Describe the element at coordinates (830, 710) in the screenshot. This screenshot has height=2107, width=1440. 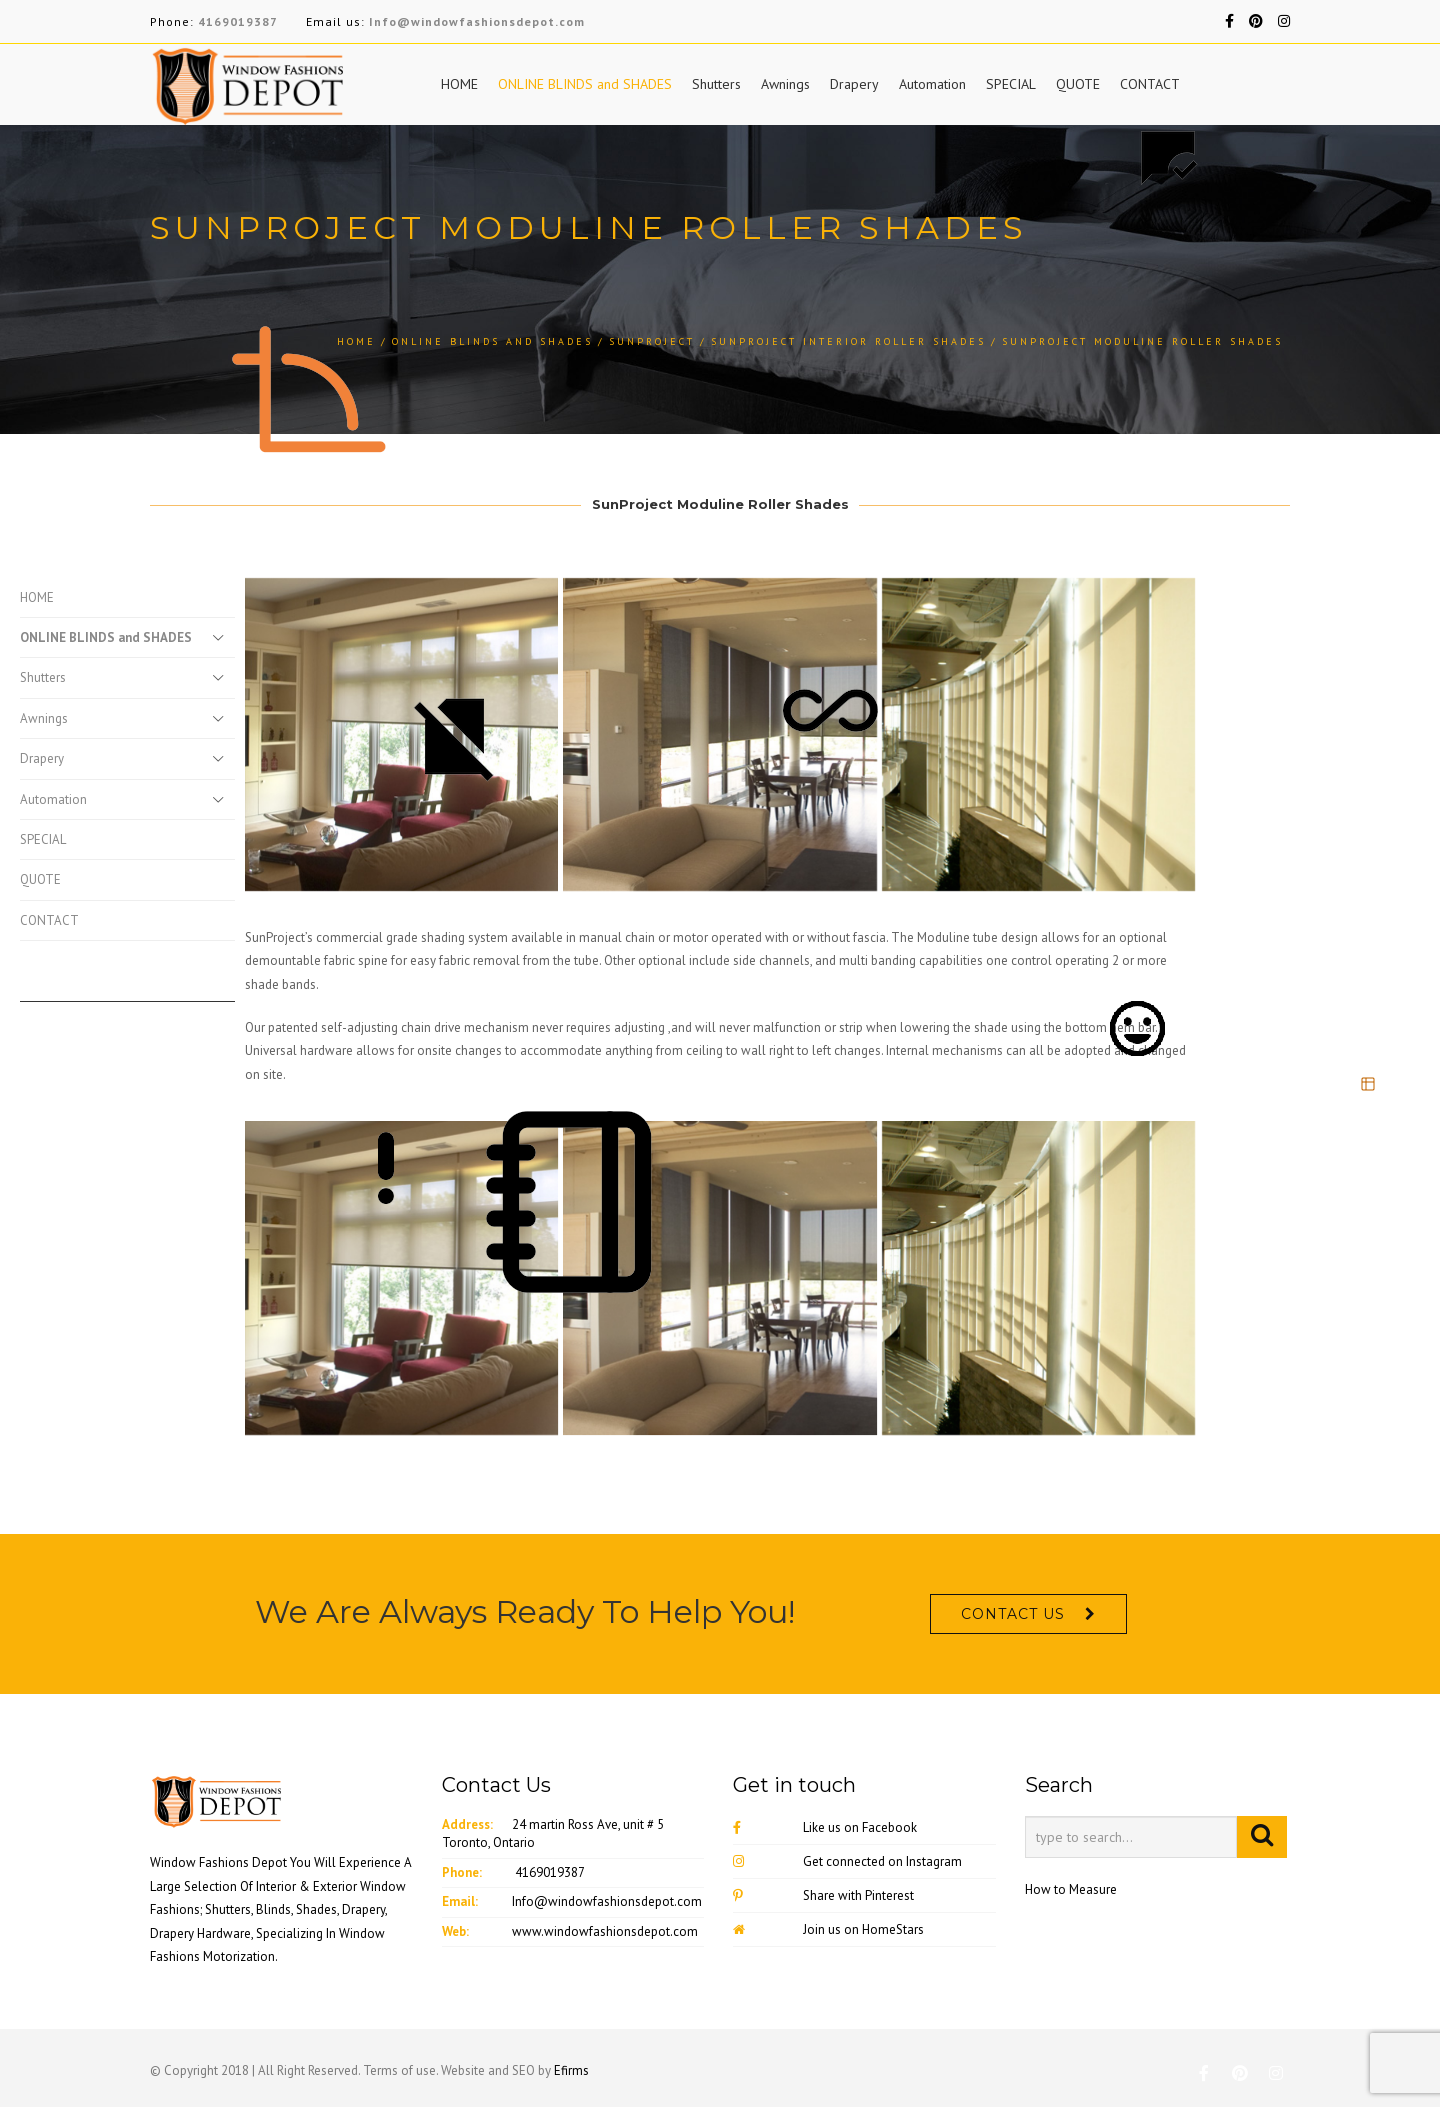
I see `indicates unlimited or infinite capacity` at that location.